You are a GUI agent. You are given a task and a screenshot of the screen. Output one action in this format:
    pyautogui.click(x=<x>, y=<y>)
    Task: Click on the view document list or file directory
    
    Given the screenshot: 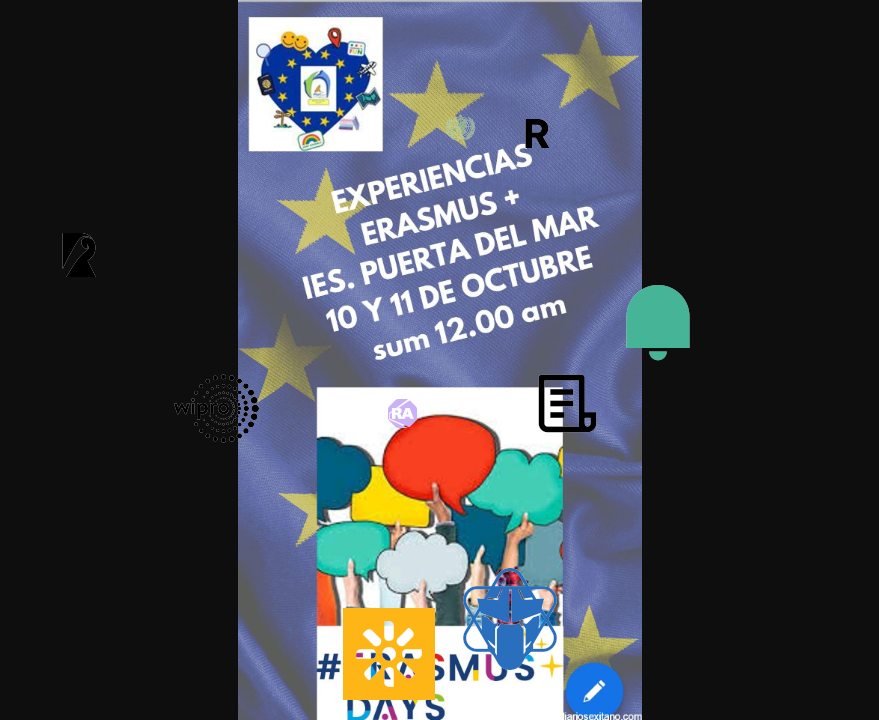 What is the action you would take?
    pyautogui.click(x=567, y=403)
    